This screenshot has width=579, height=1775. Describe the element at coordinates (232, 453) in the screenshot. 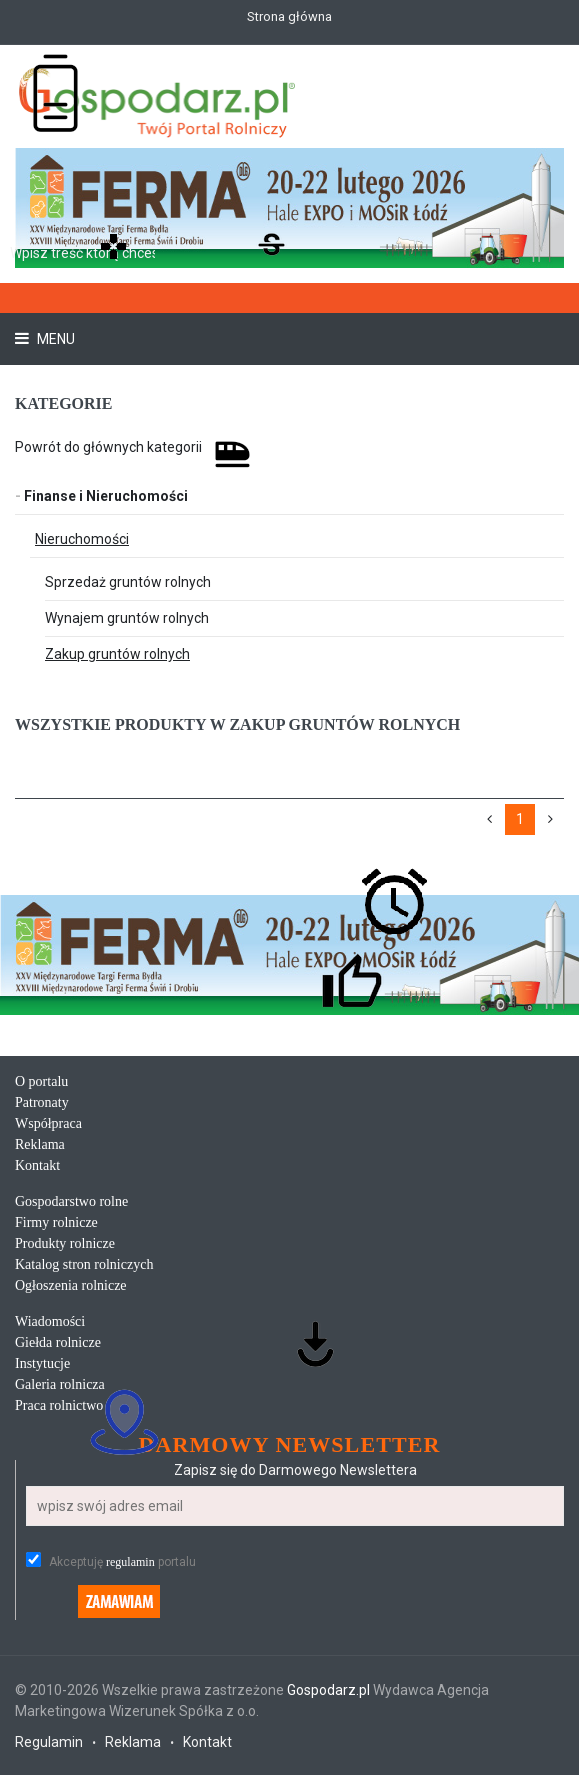

I see `view train schedules or rail services` at that location.